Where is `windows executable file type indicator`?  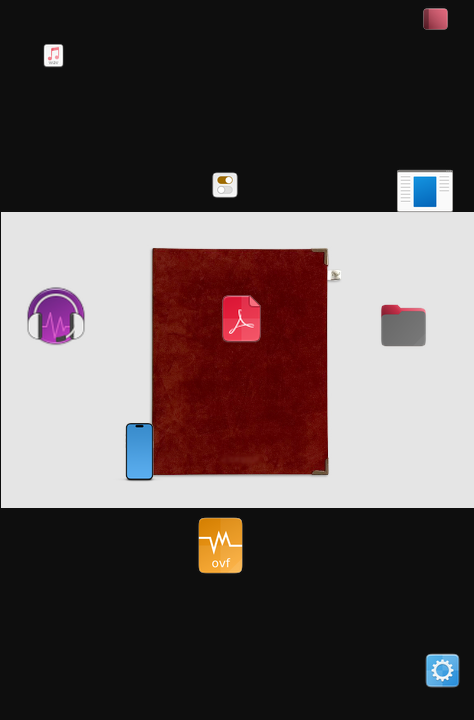 windows executable file type indicator is located at coordinates (442, 670).